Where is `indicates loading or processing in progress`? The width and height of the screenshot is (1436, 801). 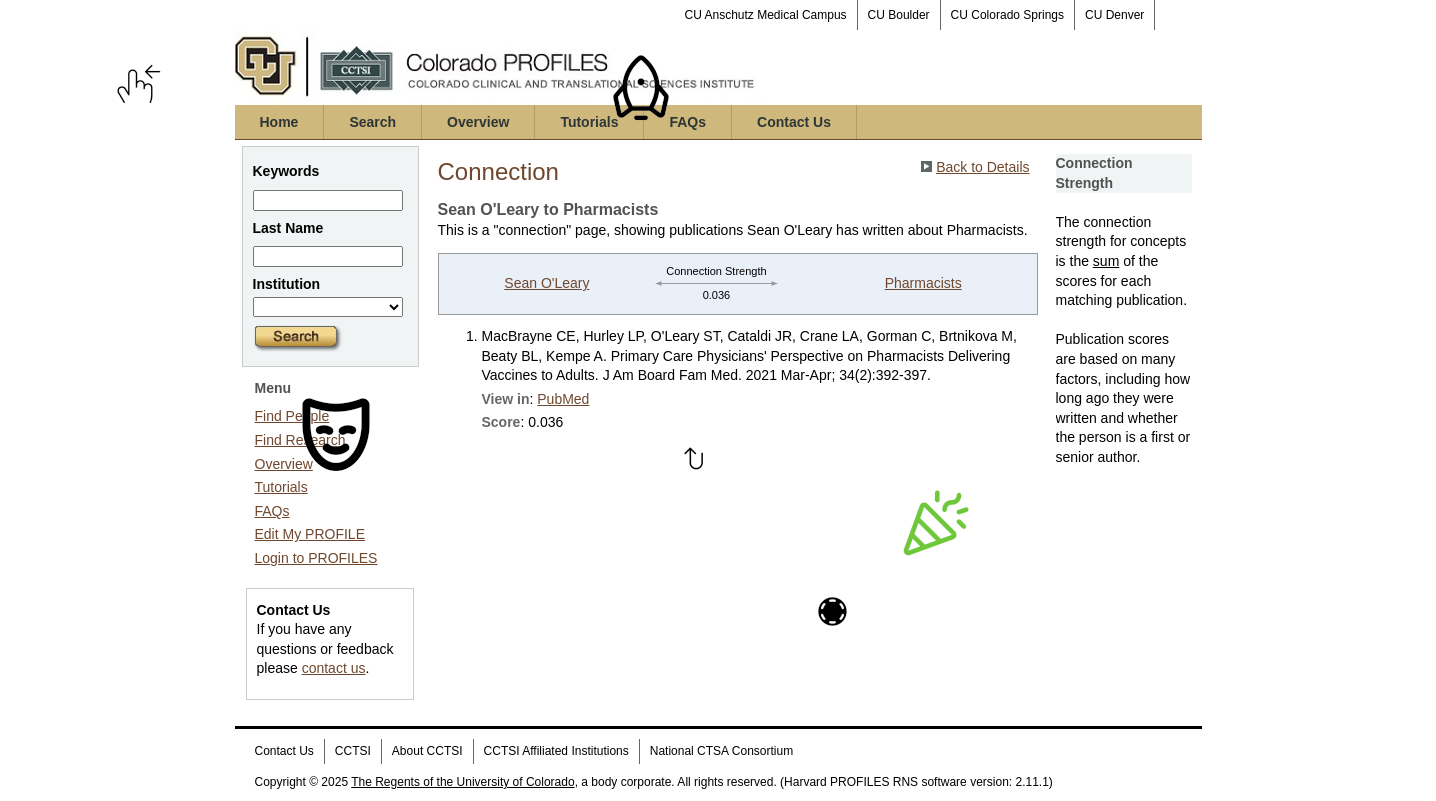
indicates loading or processing in progress is located at coordinates (832, 611).